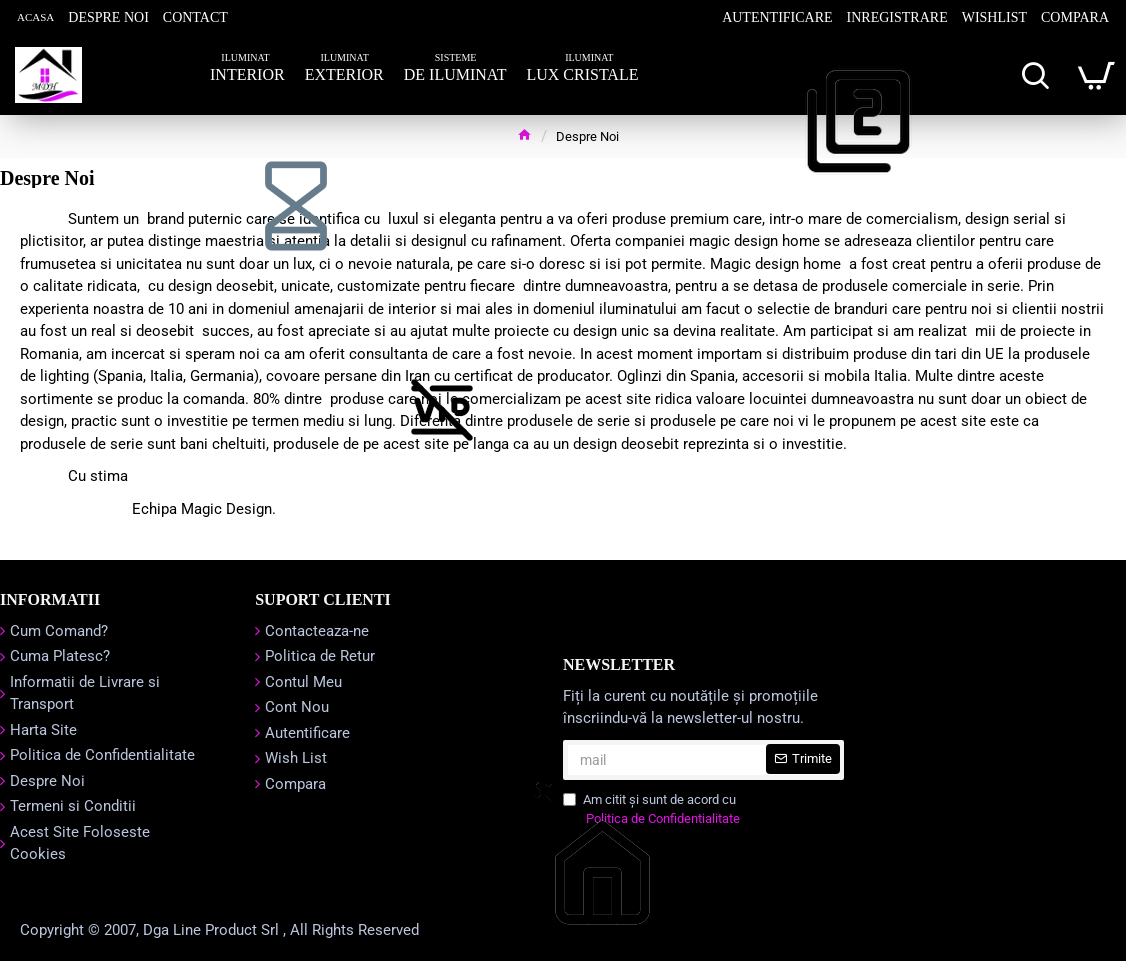 This screenshot has height=961, width=1126. What do you see at coordinates (934, 609) in the screenshot?
I see `add a branding watermark to video content` at bounding box center [934, 609].